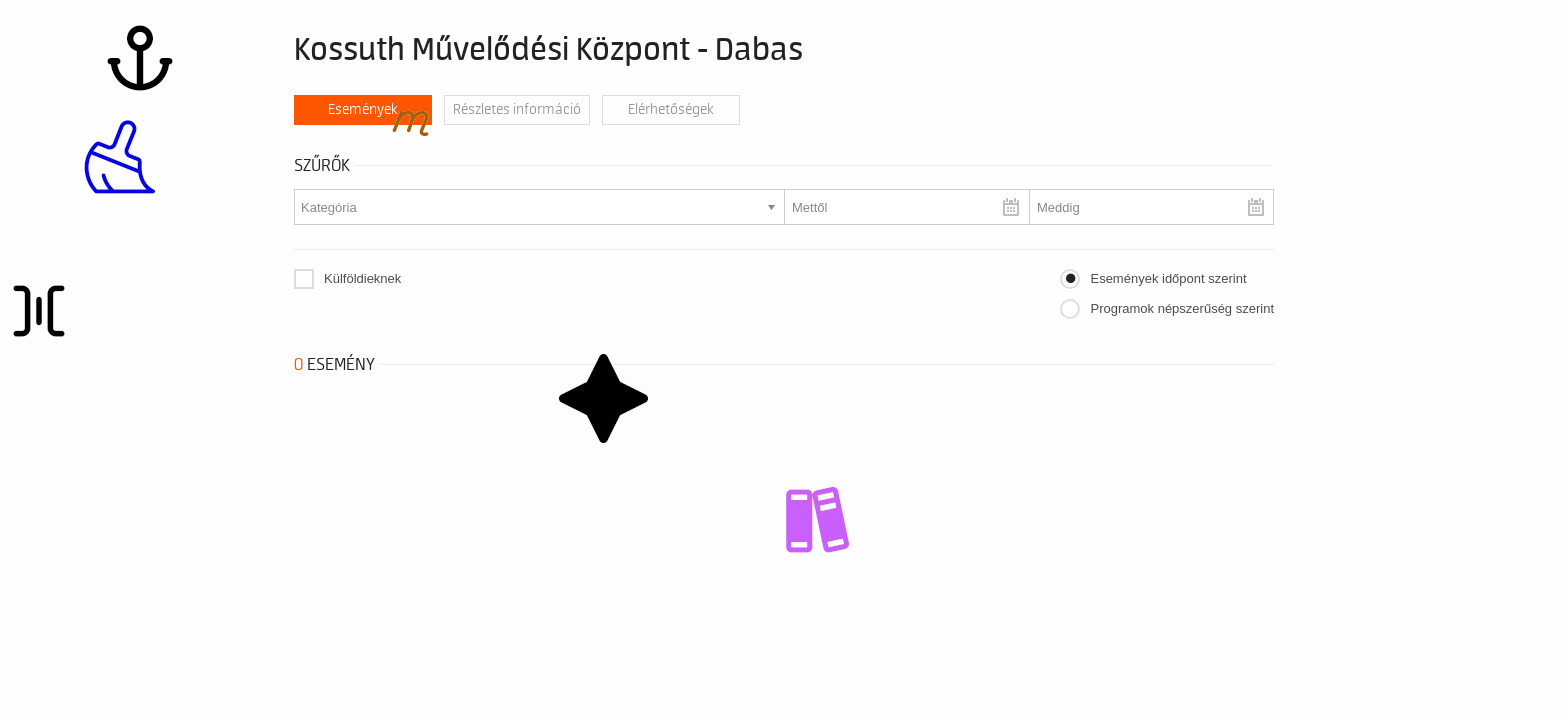  What do you see at coordinates (140, 58) in the screenshot?
I see `anchor element to a fixed position` at bounding box center [140, 58].